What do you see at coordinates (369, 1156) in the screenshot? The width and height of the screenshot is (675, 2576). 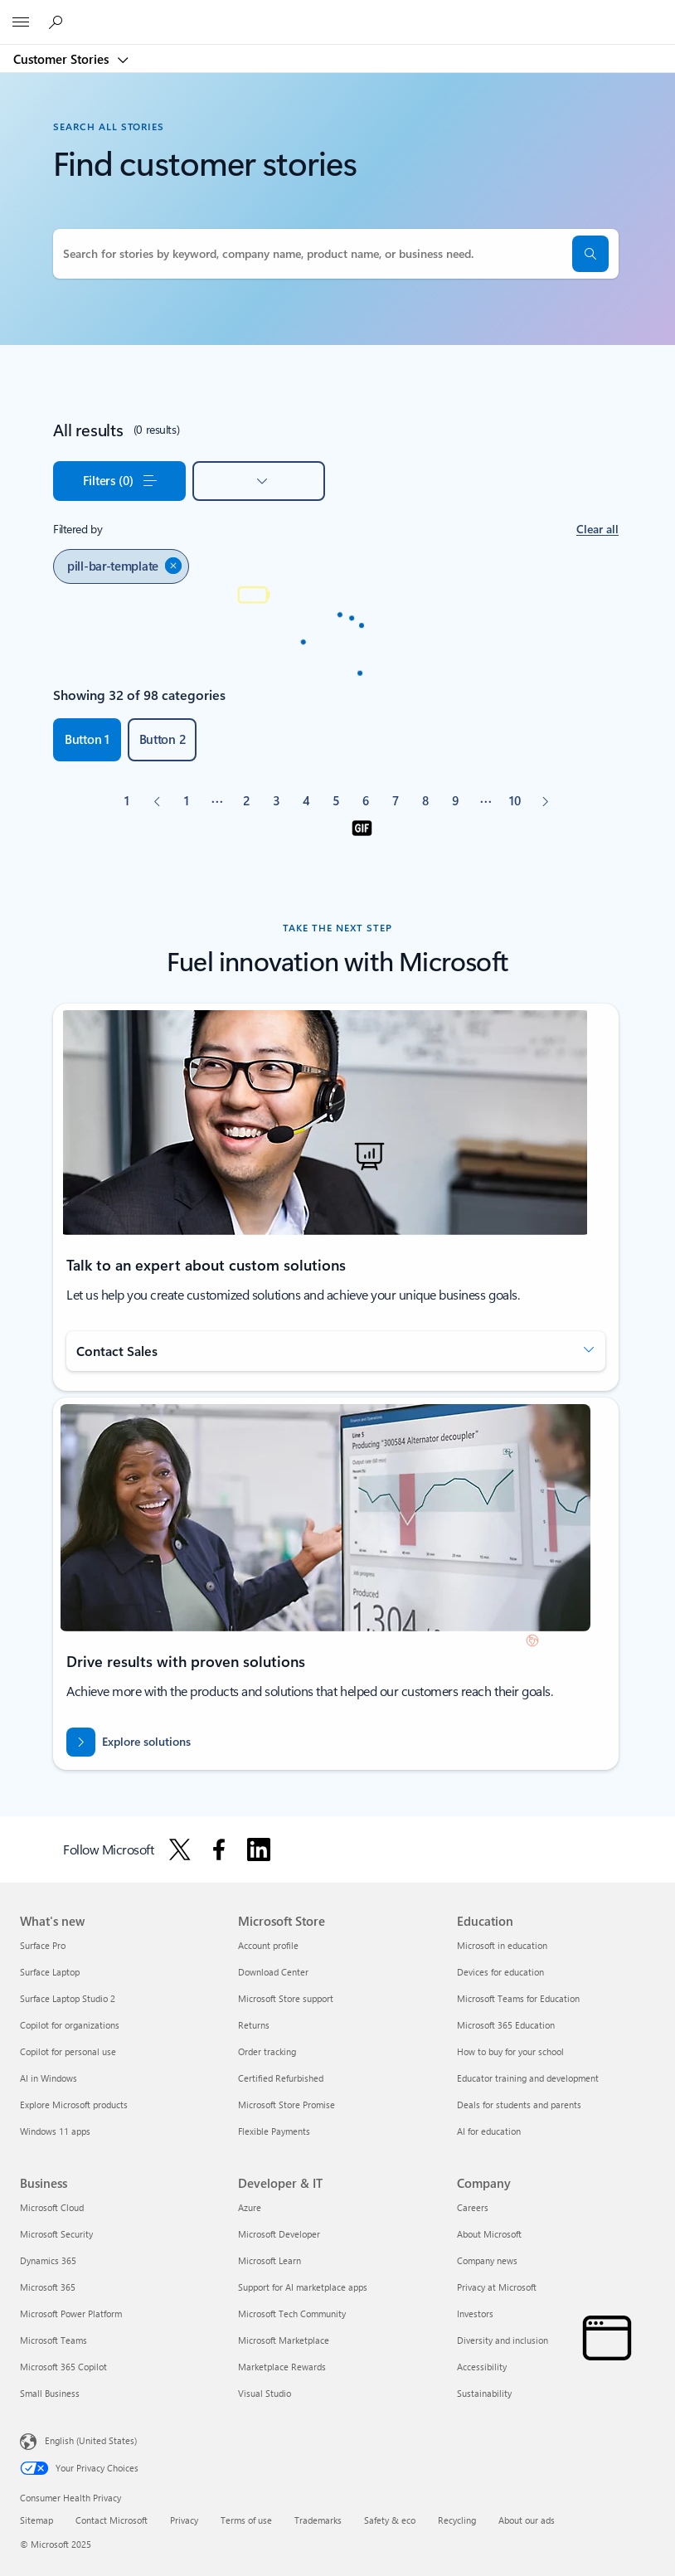 I see `view presentation or slideshow` at bounding box center [369, 1156].